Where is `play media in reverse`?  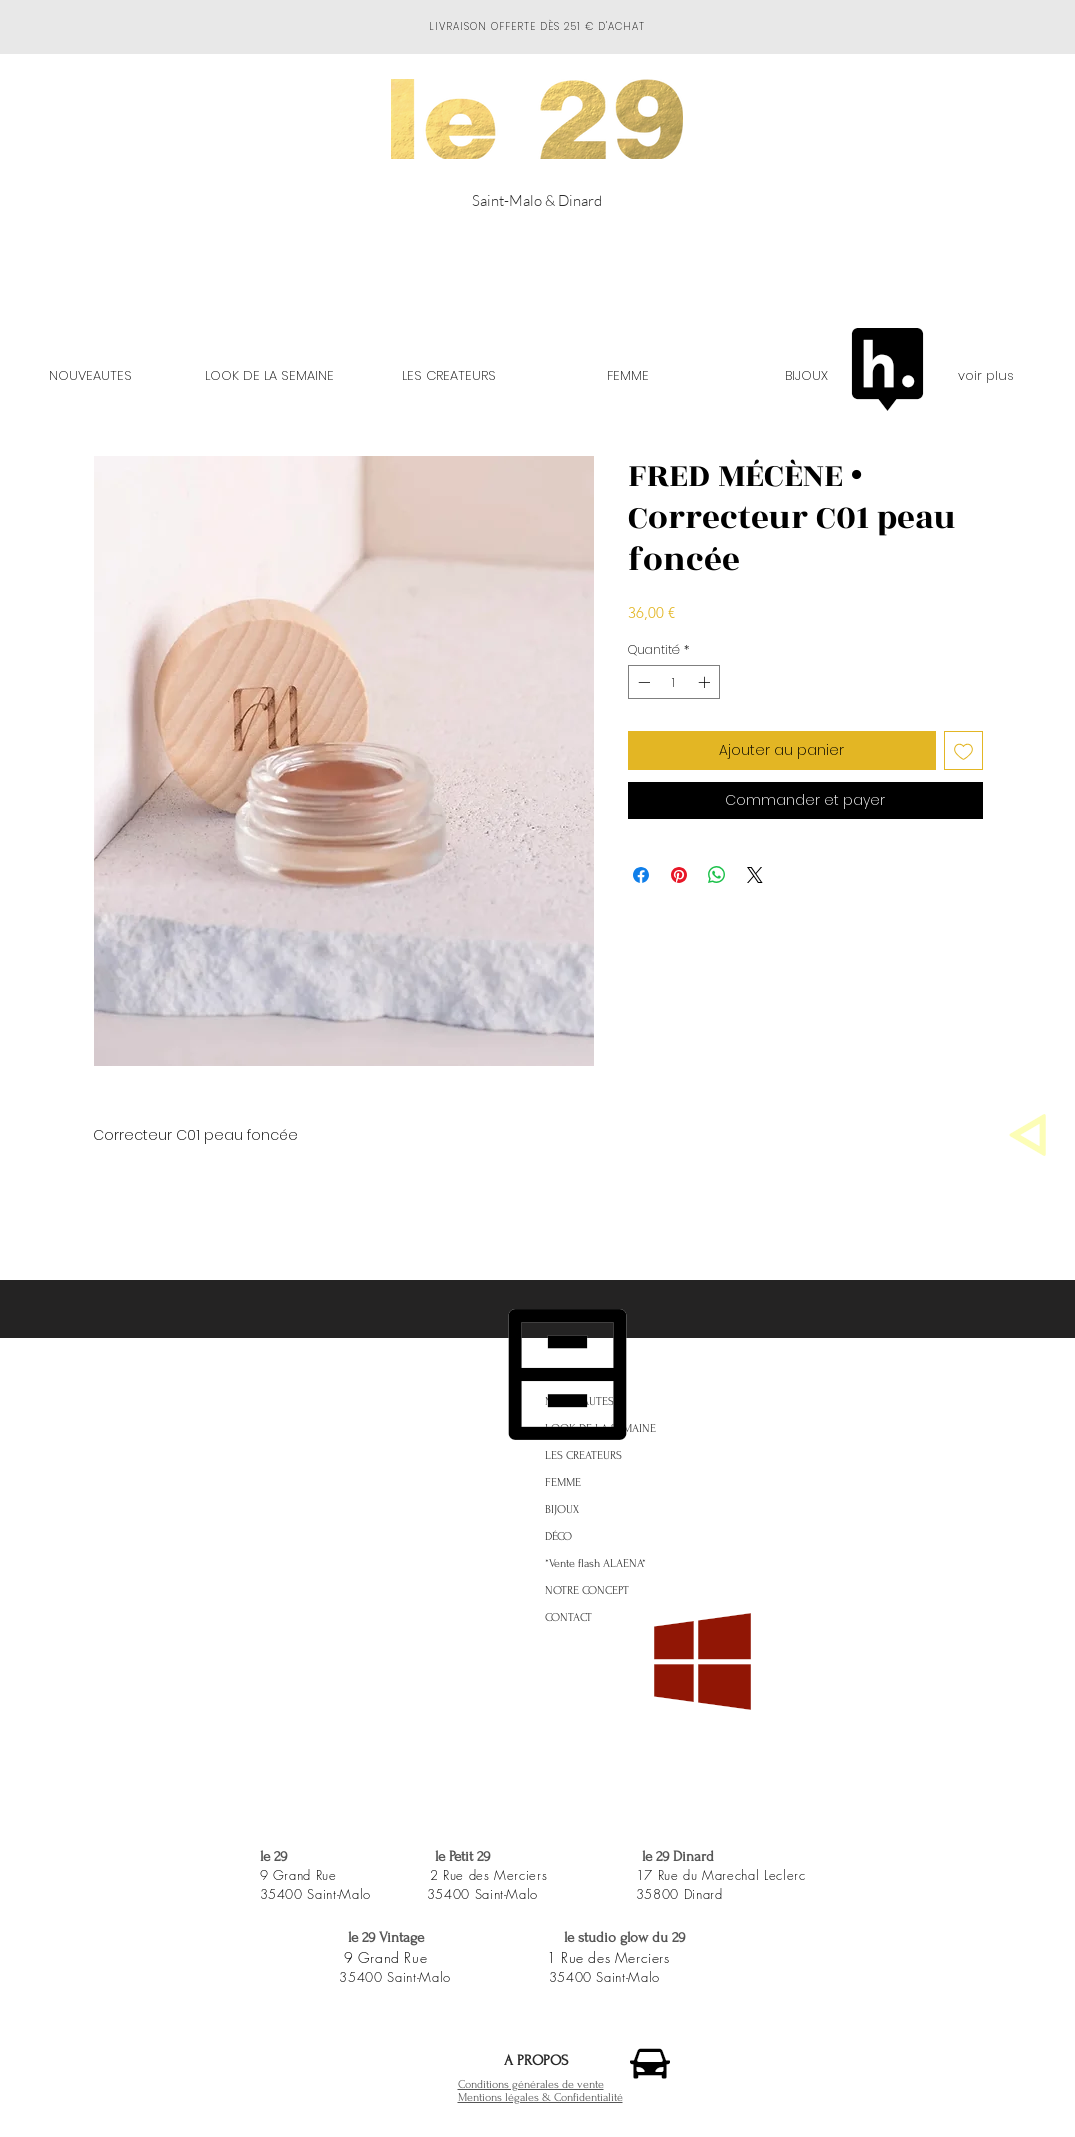
play media in reverse is located at coordinates (1030, 1135).